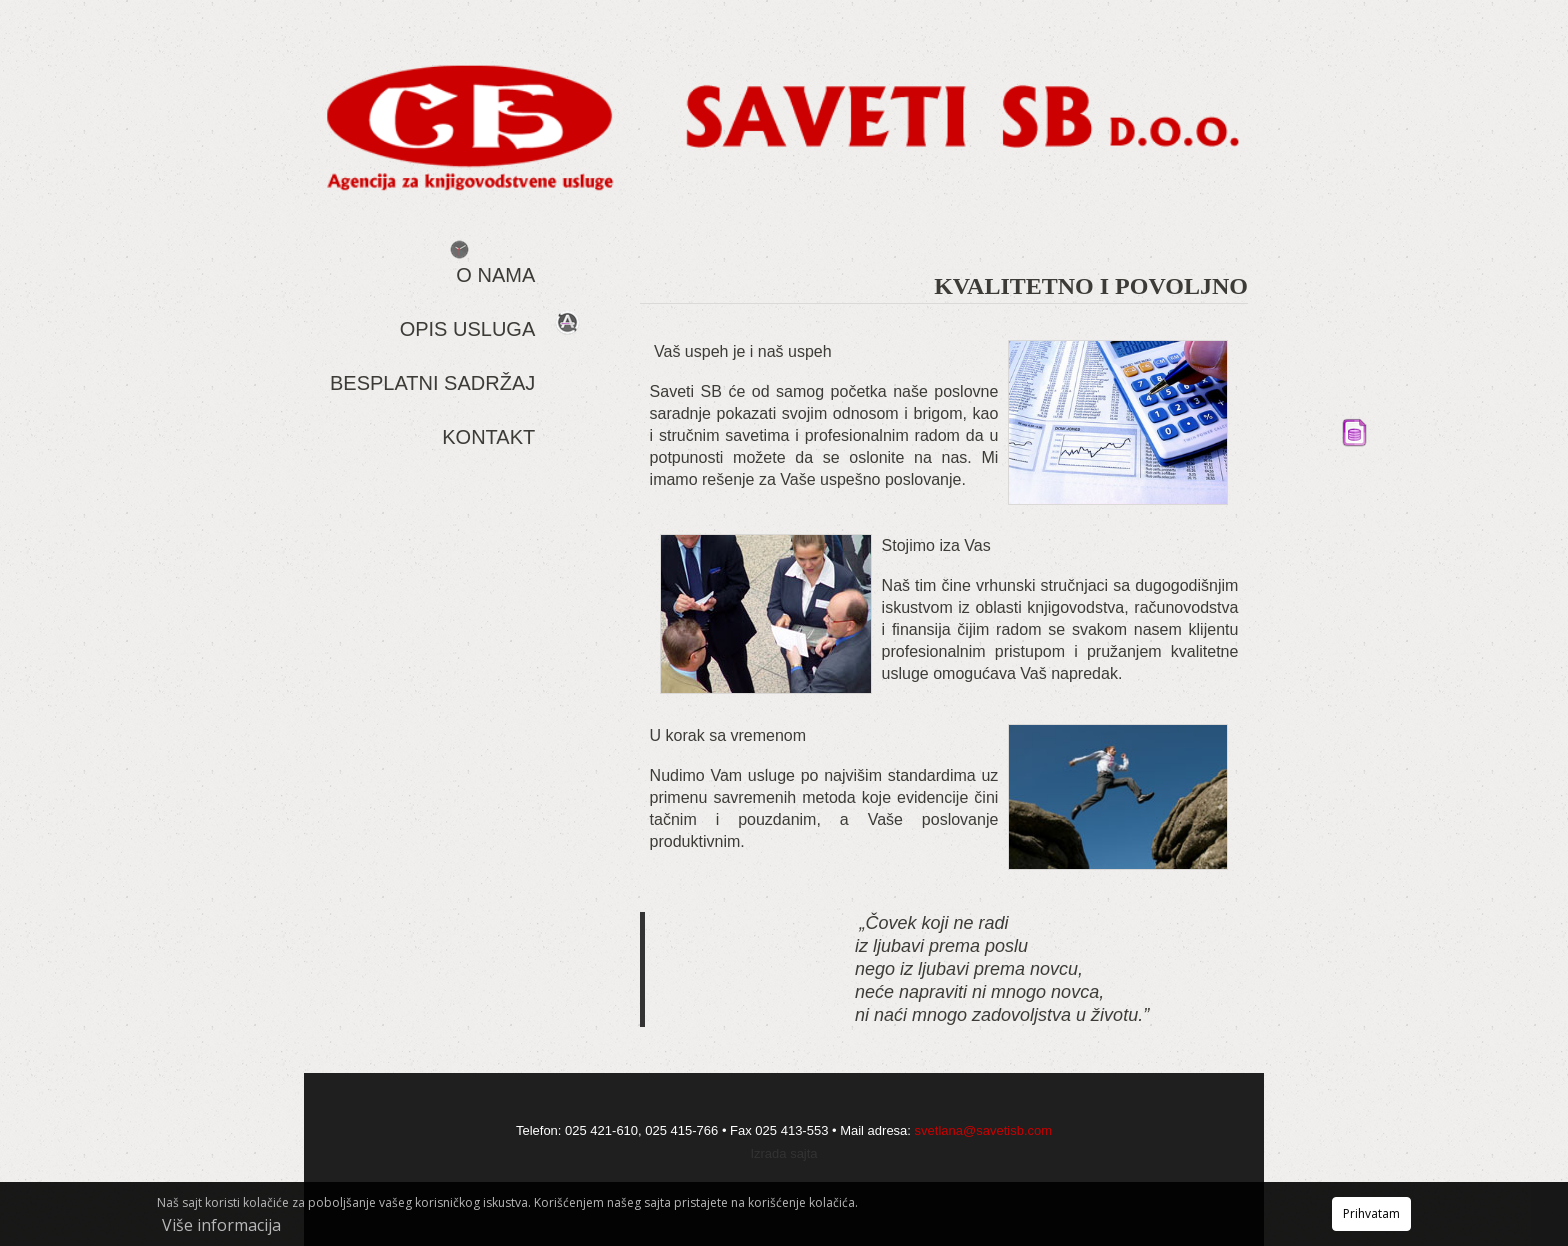 Image resolution: width=1568 pixels, height=1246 pixels. Describe the element at coordinates (567, 322) in the screenshot. I see `check for available software updates` at that location.